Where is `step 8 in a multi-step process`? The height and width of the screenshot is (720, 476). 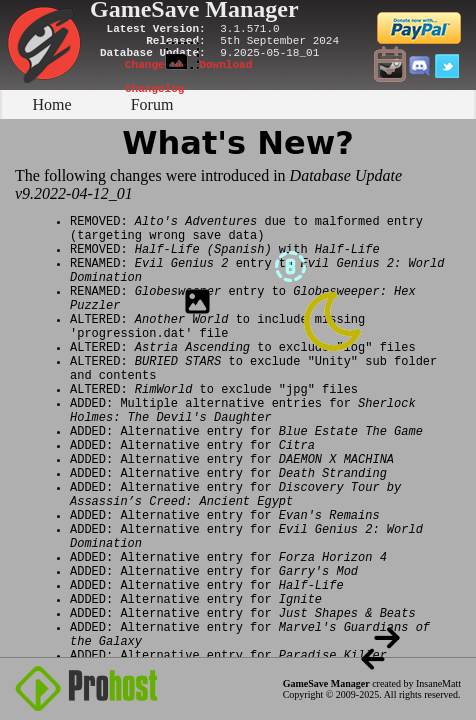 step 8 in a multi-step process is located at coordinates (290, 266).